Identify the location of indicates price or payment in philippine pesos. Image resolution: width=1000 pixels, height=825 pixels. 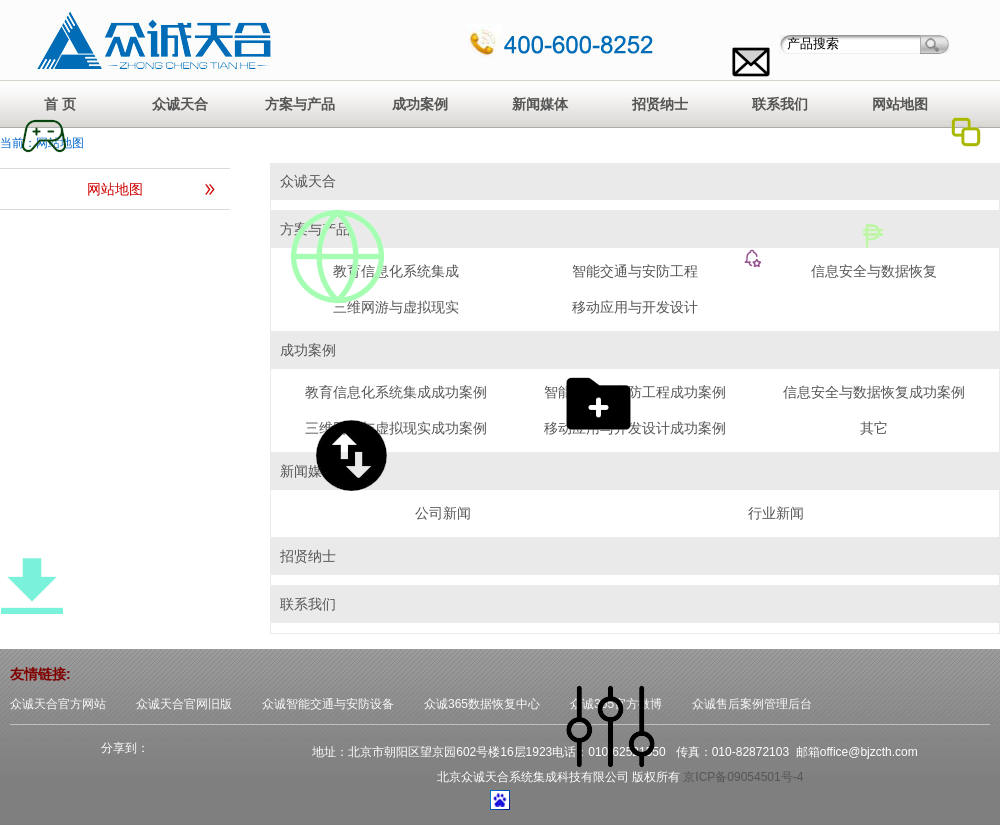
(873, 236).